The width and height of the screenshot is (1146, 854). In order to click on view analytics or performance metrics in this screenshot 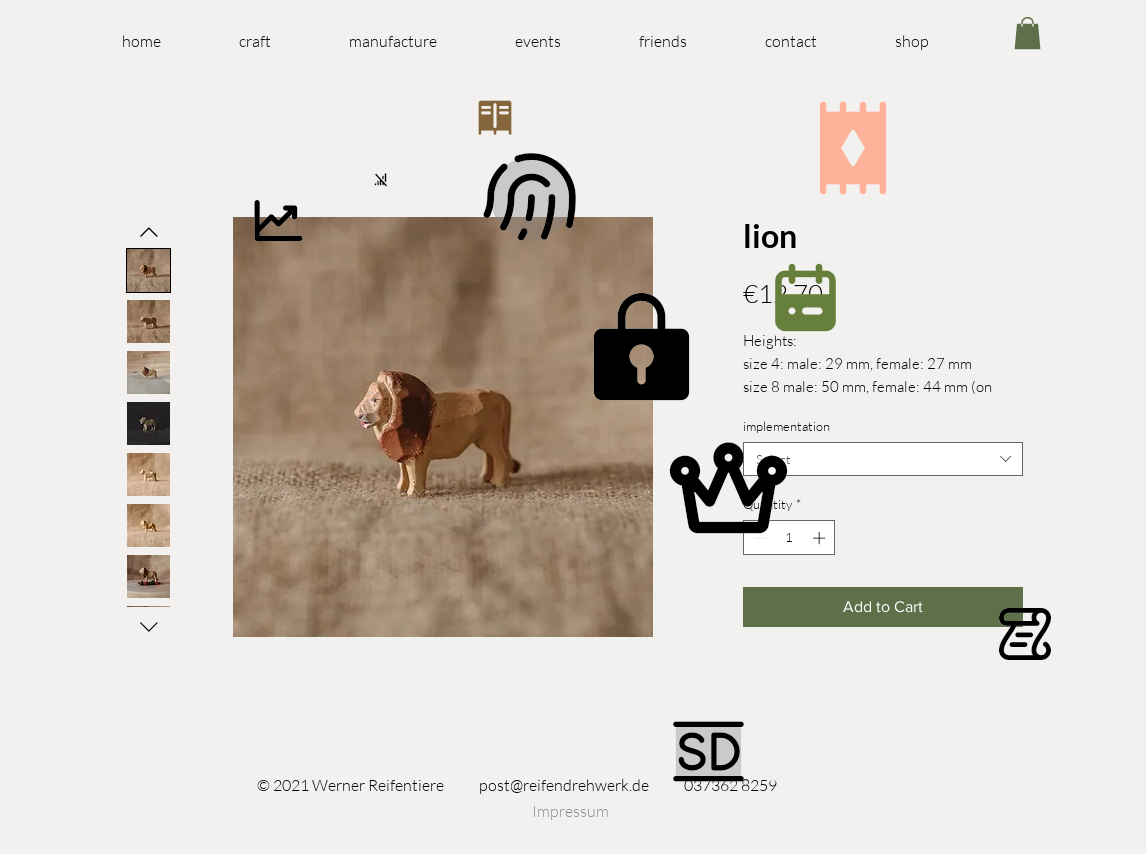, I will do `click(278, 220)`.